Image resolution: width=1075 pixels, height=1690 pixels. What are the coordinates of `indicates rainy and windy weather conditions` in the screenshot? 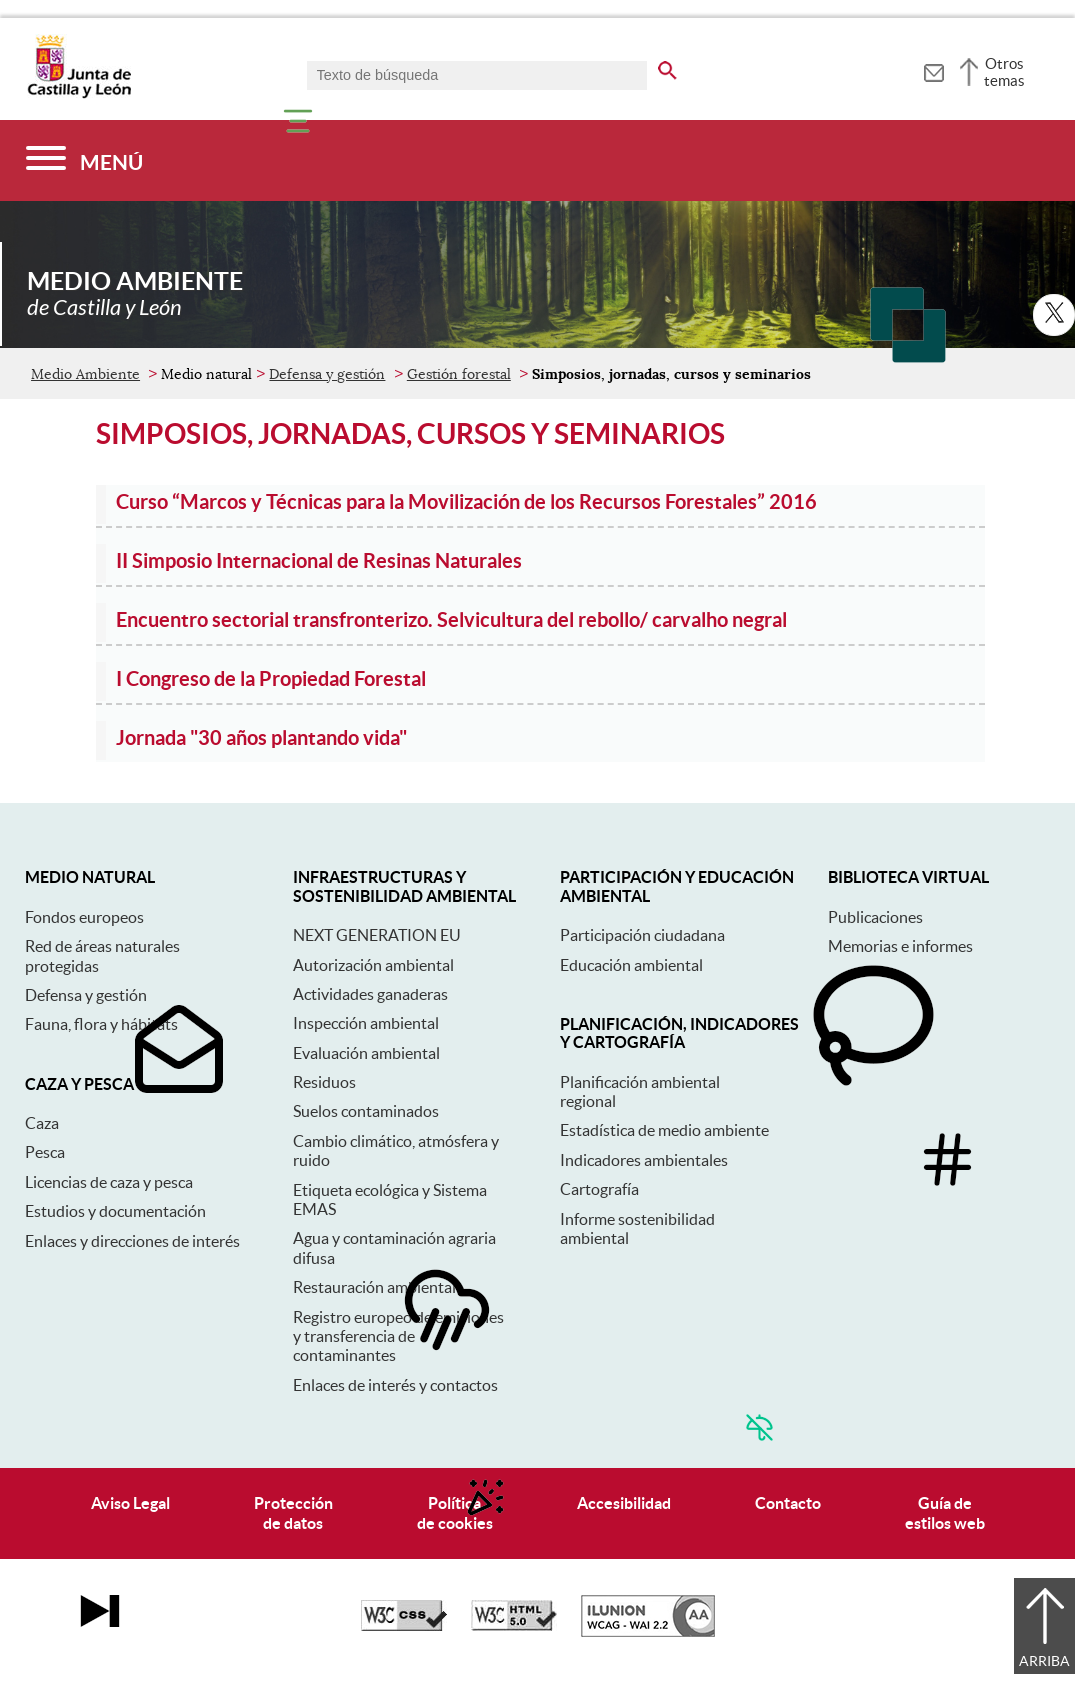 It's located at (447, 1308).